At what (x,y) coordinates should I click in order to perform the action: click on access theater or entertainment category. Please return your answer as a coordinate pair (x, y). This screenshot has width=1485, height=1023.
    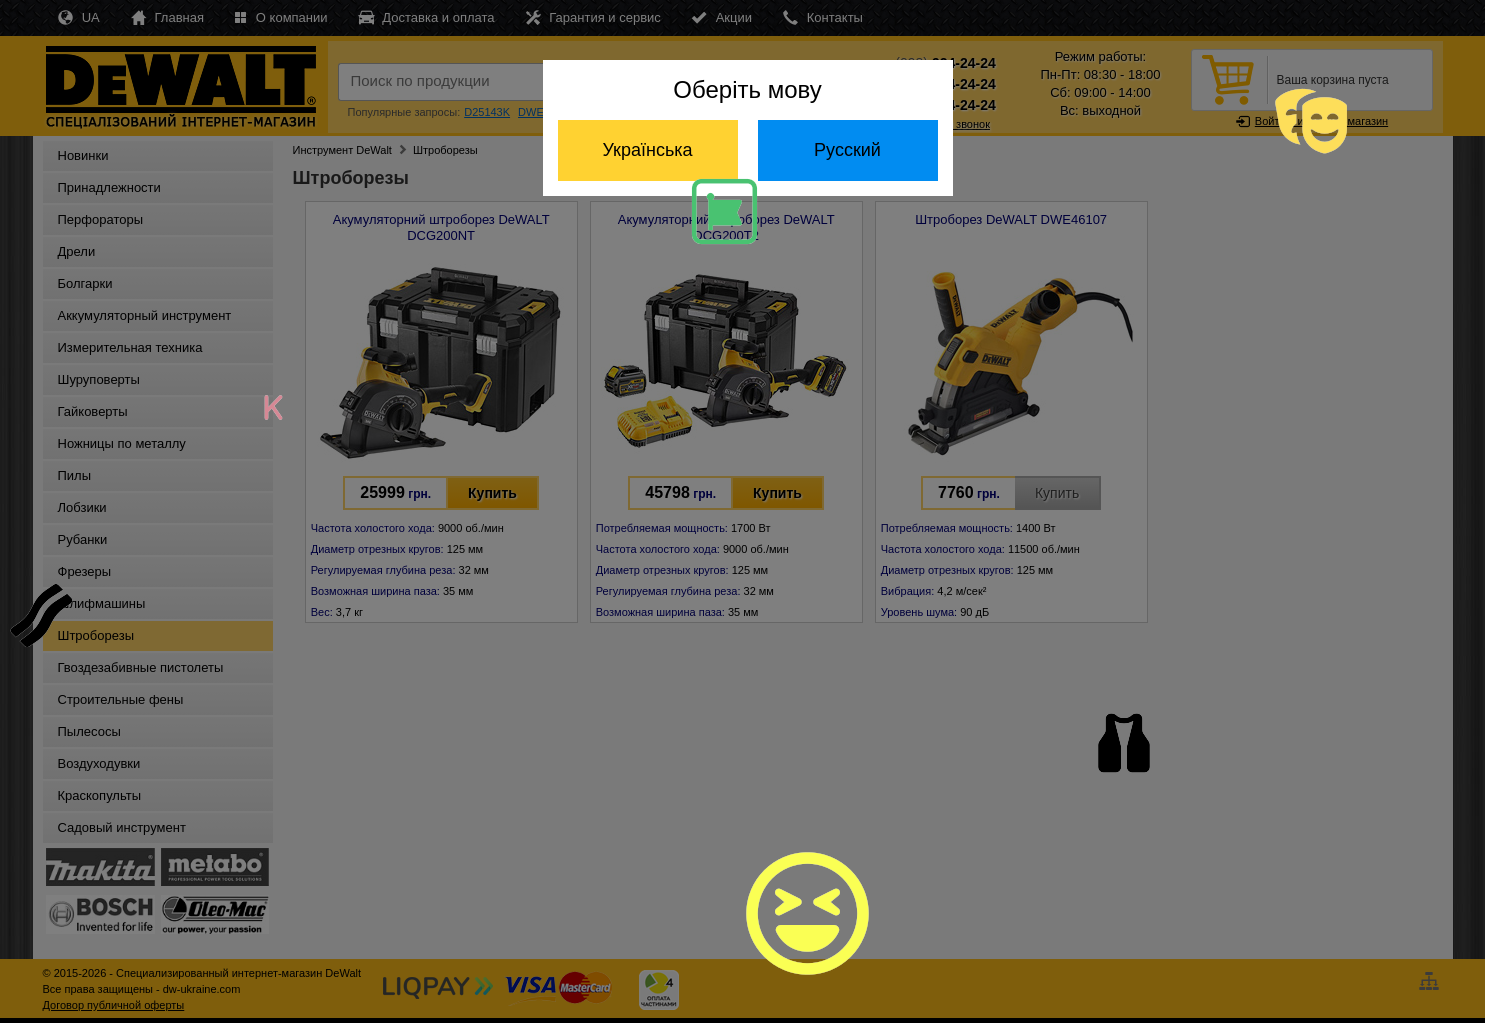
    Looking at the image, I should click on (1312, 121).